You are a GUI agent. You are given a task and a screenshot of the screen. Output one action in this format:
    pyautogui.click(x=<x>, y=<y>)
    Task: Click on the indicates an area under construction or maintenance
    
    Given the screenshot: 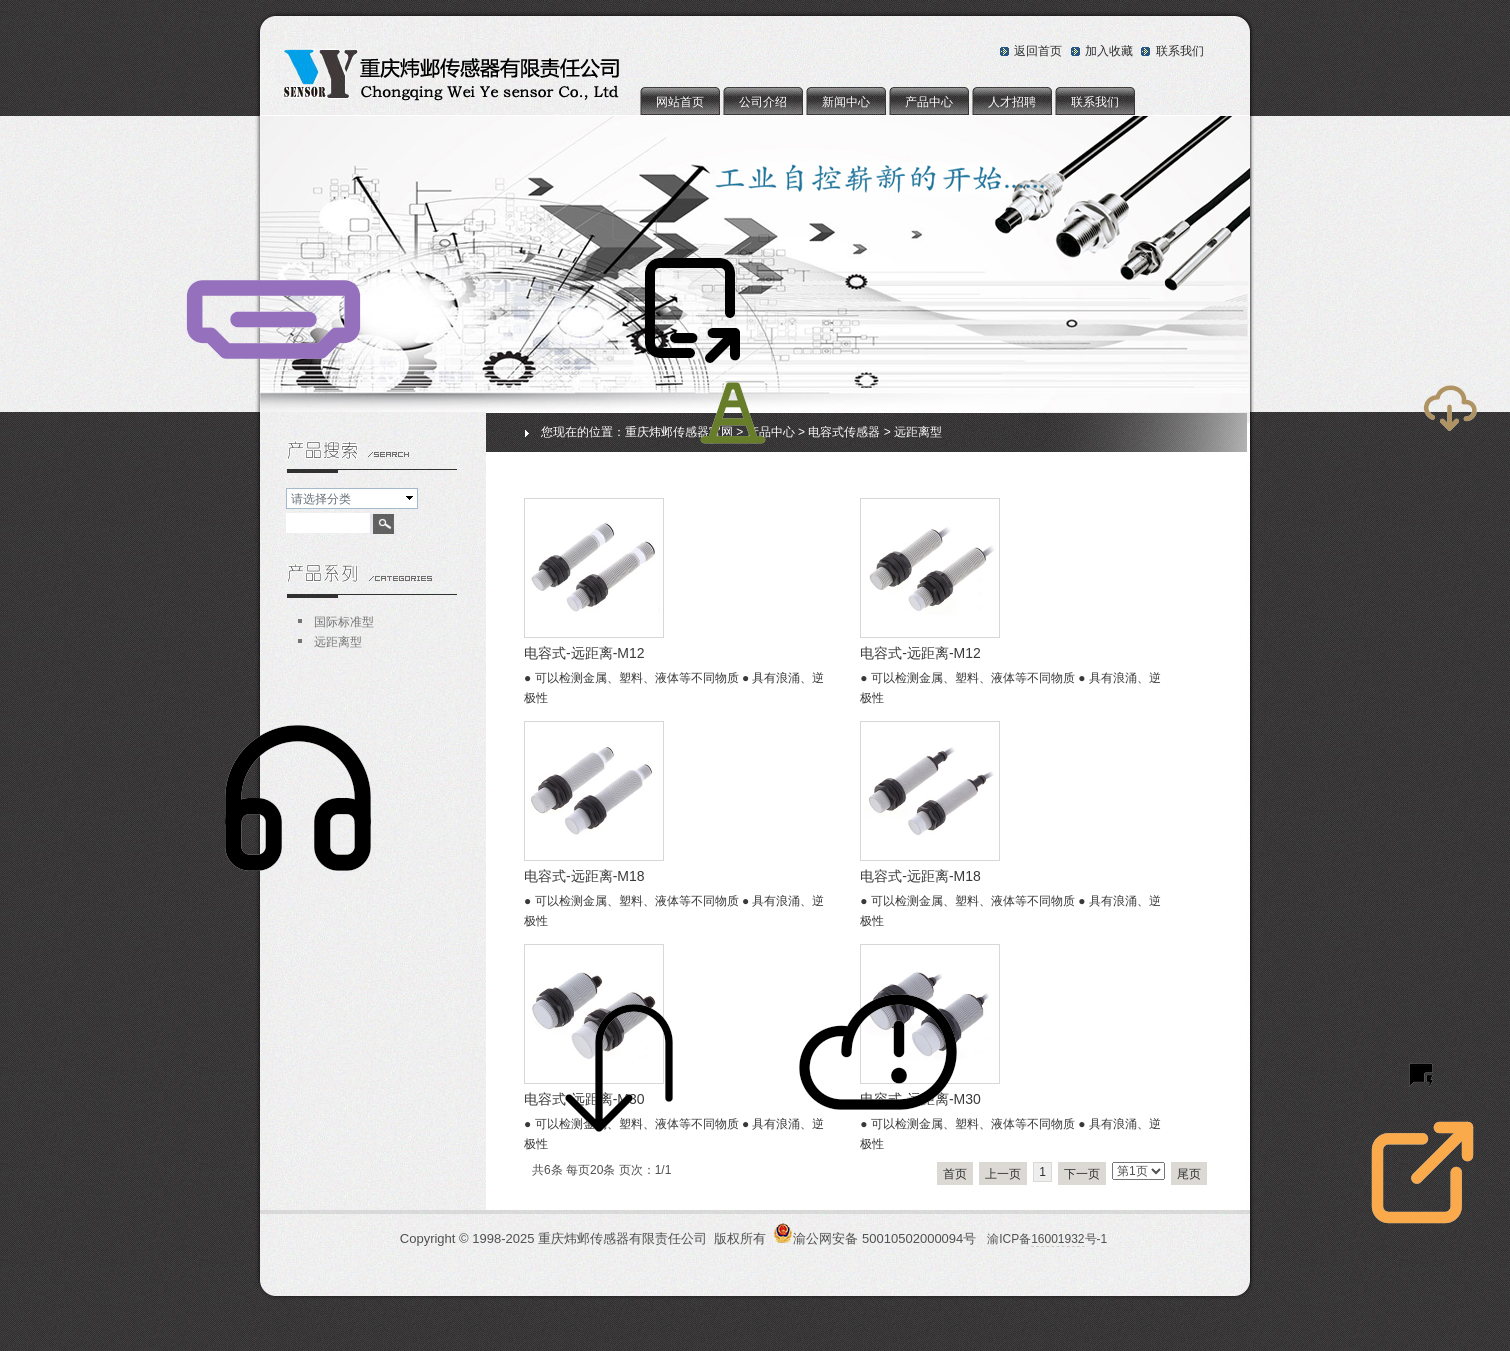 What is the action you would take?
    pyautogui.click(x=733, y=411)
    